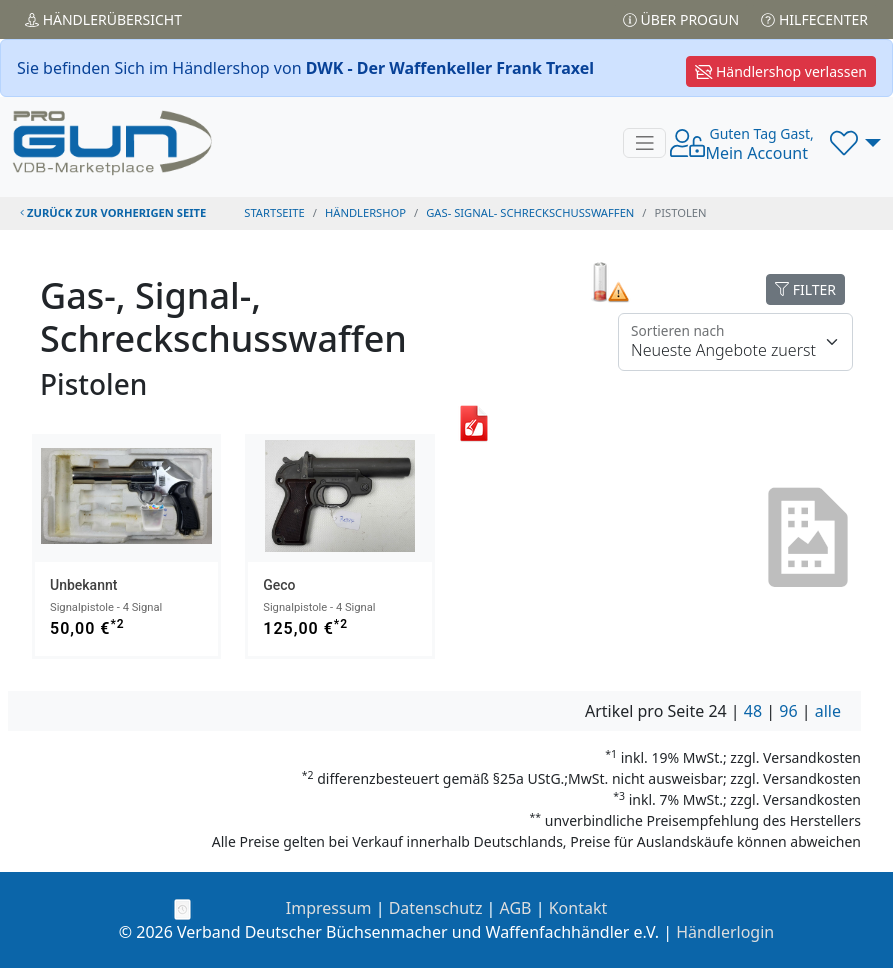 The image size is (893, 968). I want to click on trash bin containing deleted items, so click(152, 517).